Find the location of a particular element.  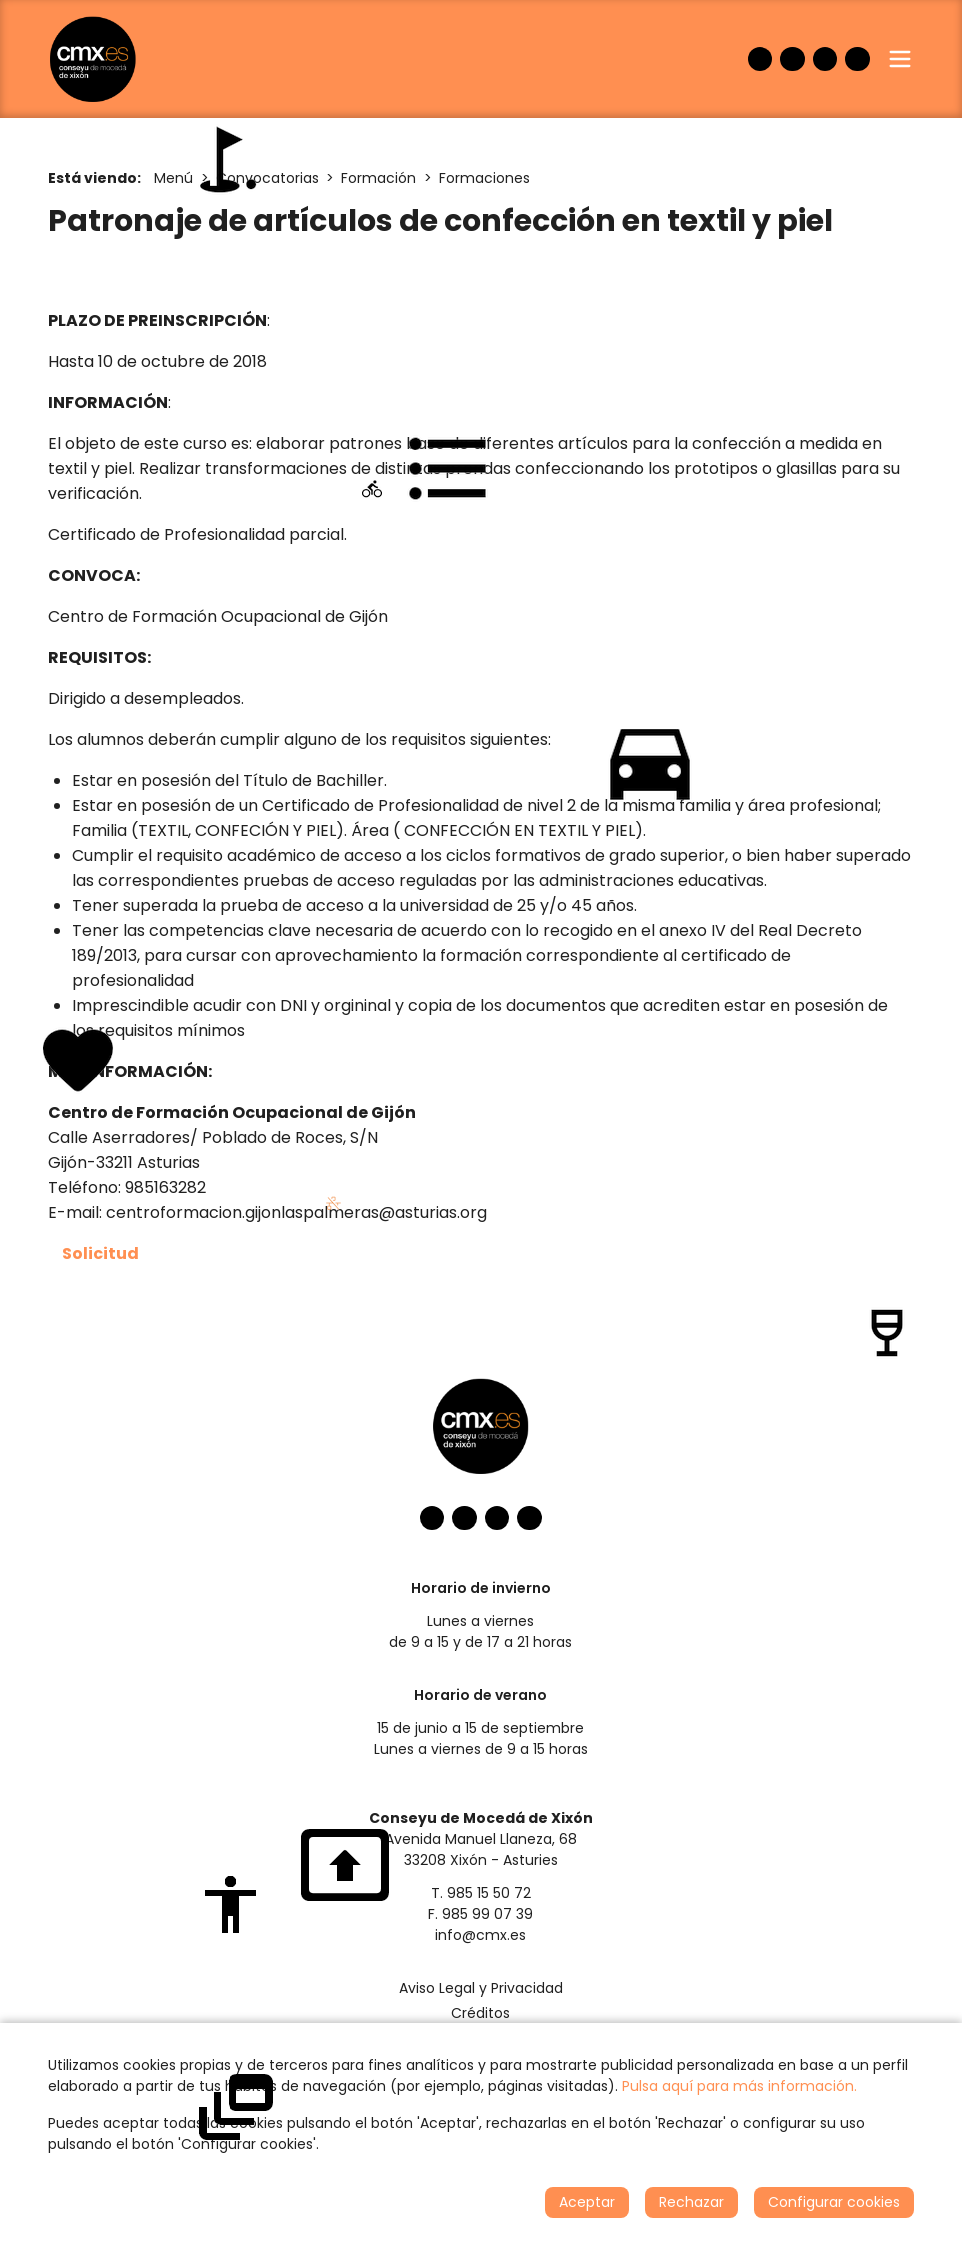

network connection unavailable is located at coordinates (333, 1203).